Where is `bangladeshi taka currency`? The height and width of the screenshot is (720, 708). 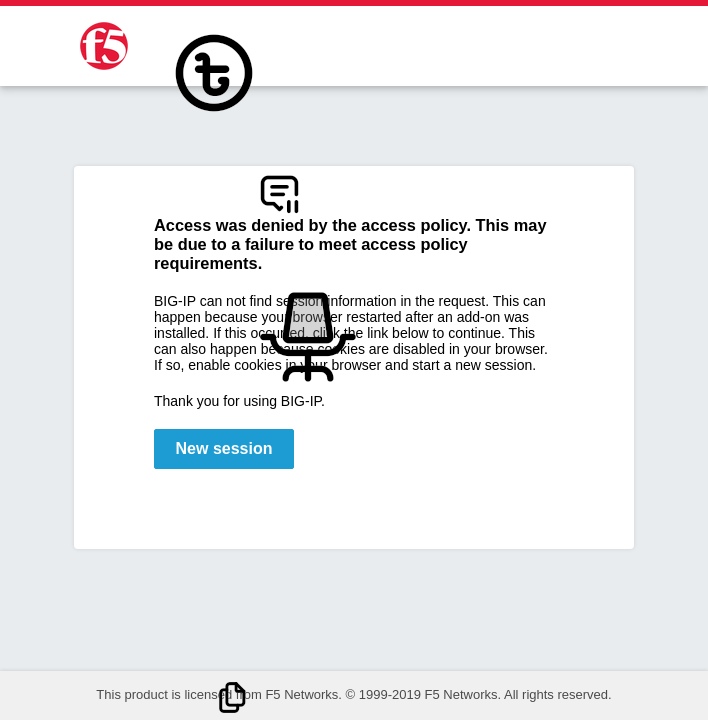
bangladeshi taka currency is located at coordinates (214, 73).